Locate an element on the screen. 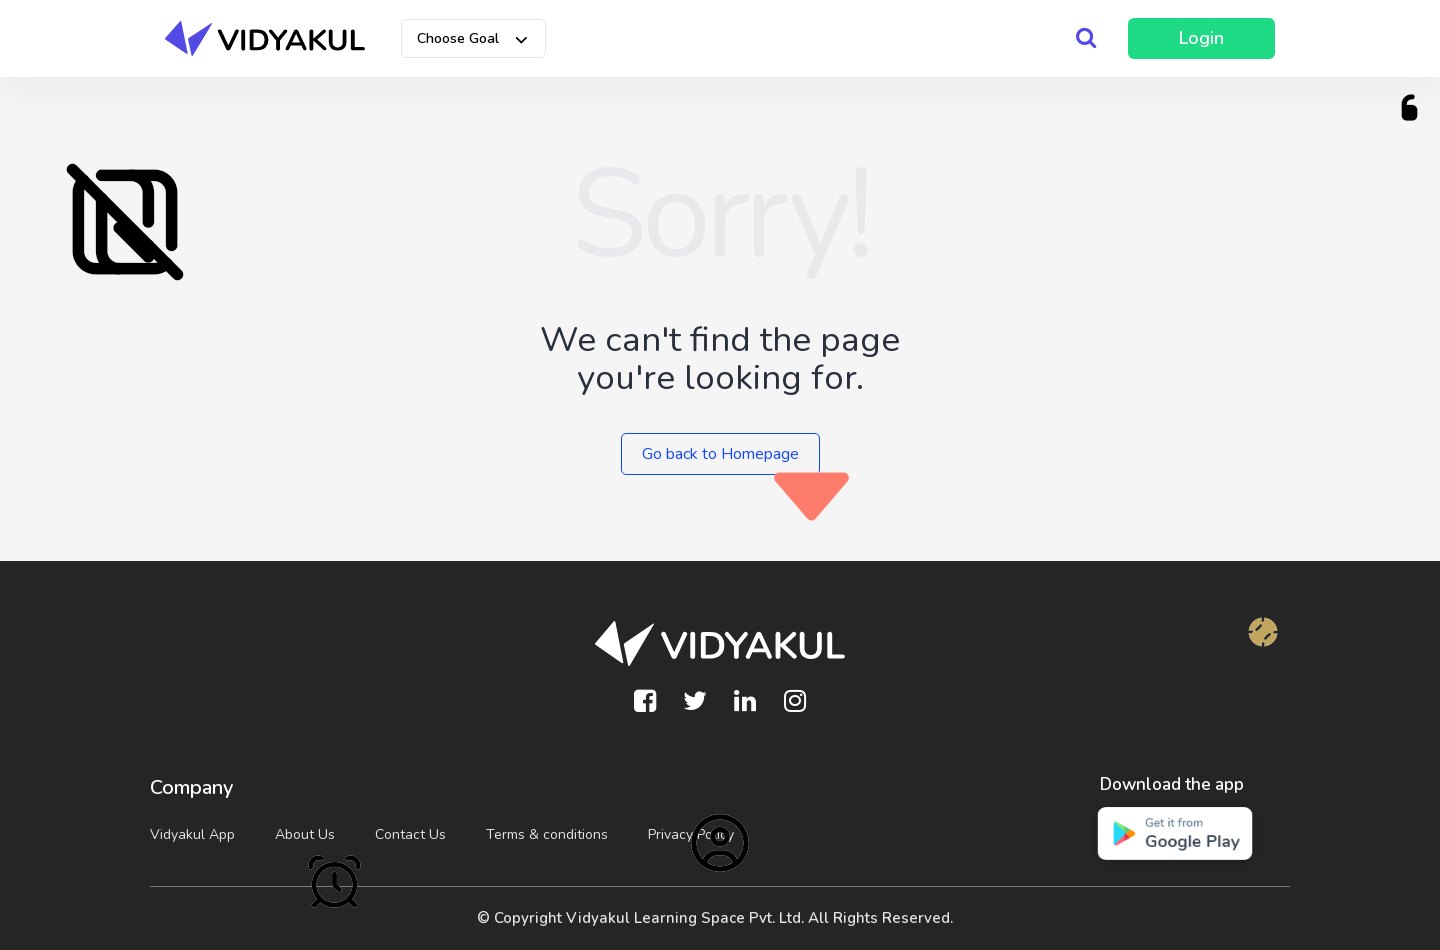 The width and height of the screenshot is (1440, 950). insert a left single quotation mark is located at coordinates (1409, 107).